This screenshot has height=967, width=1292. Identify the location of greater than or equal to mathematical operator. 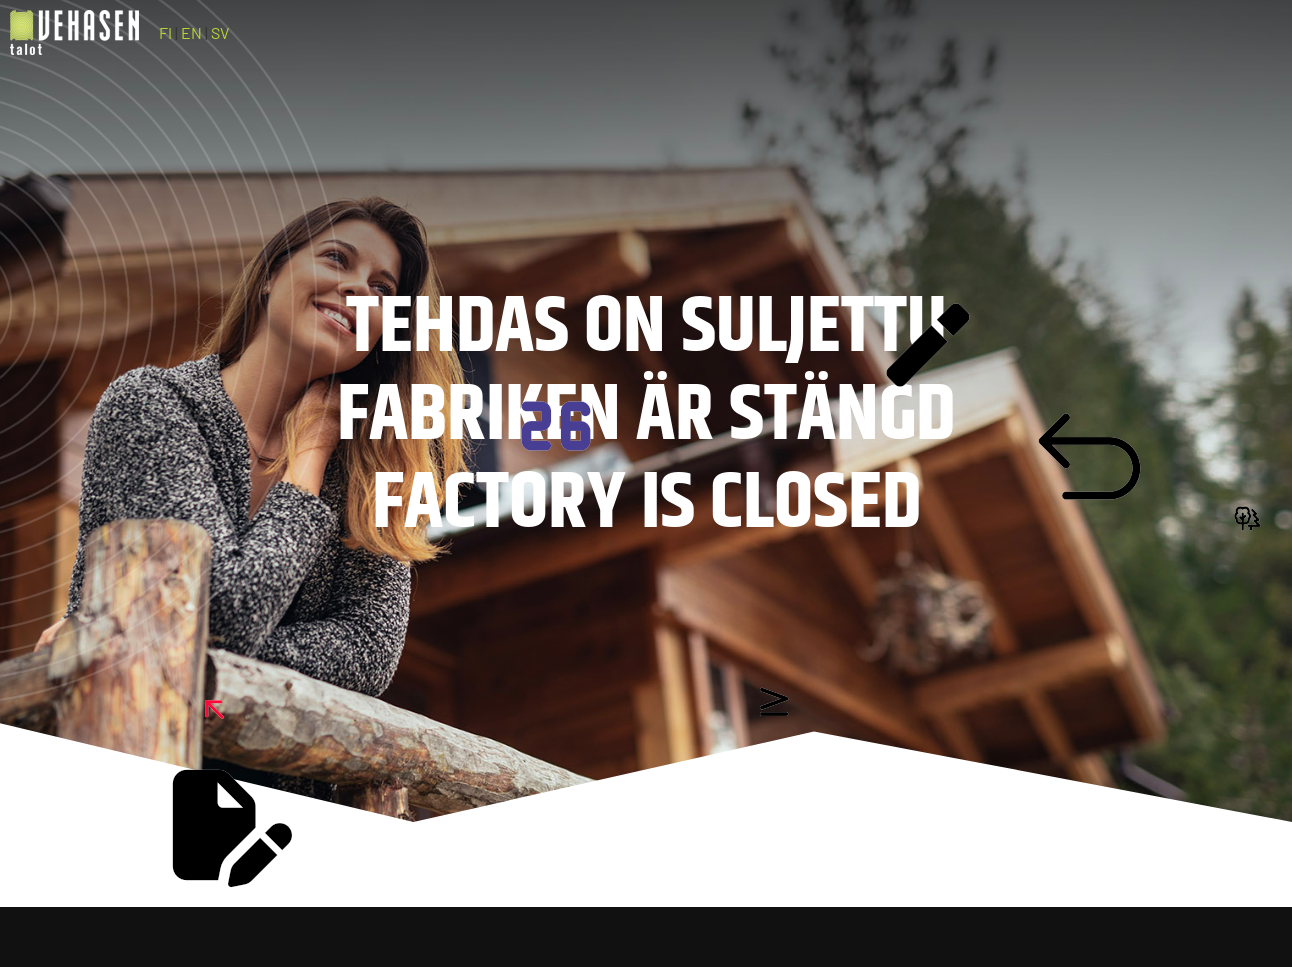
(773, 702).